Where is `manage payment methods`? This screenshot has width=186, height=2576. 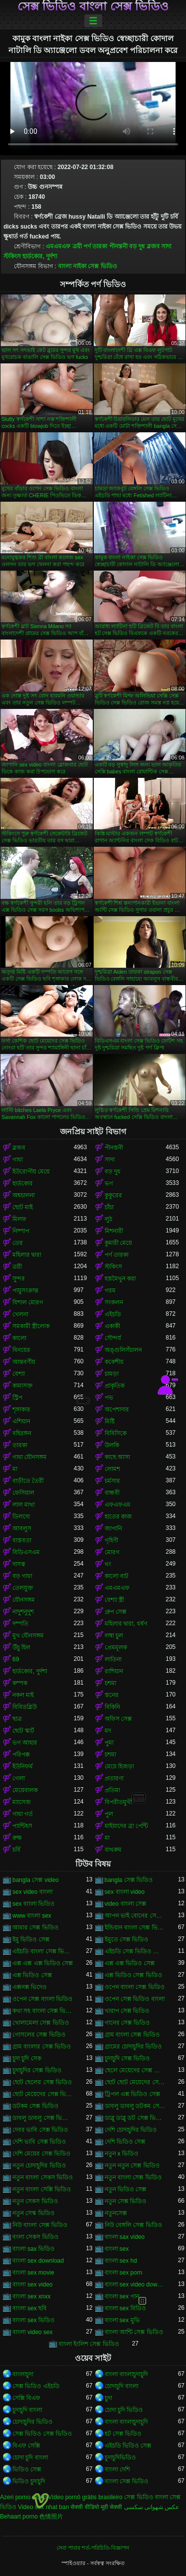
manage payment methods is located at coordinates (138, 1798).